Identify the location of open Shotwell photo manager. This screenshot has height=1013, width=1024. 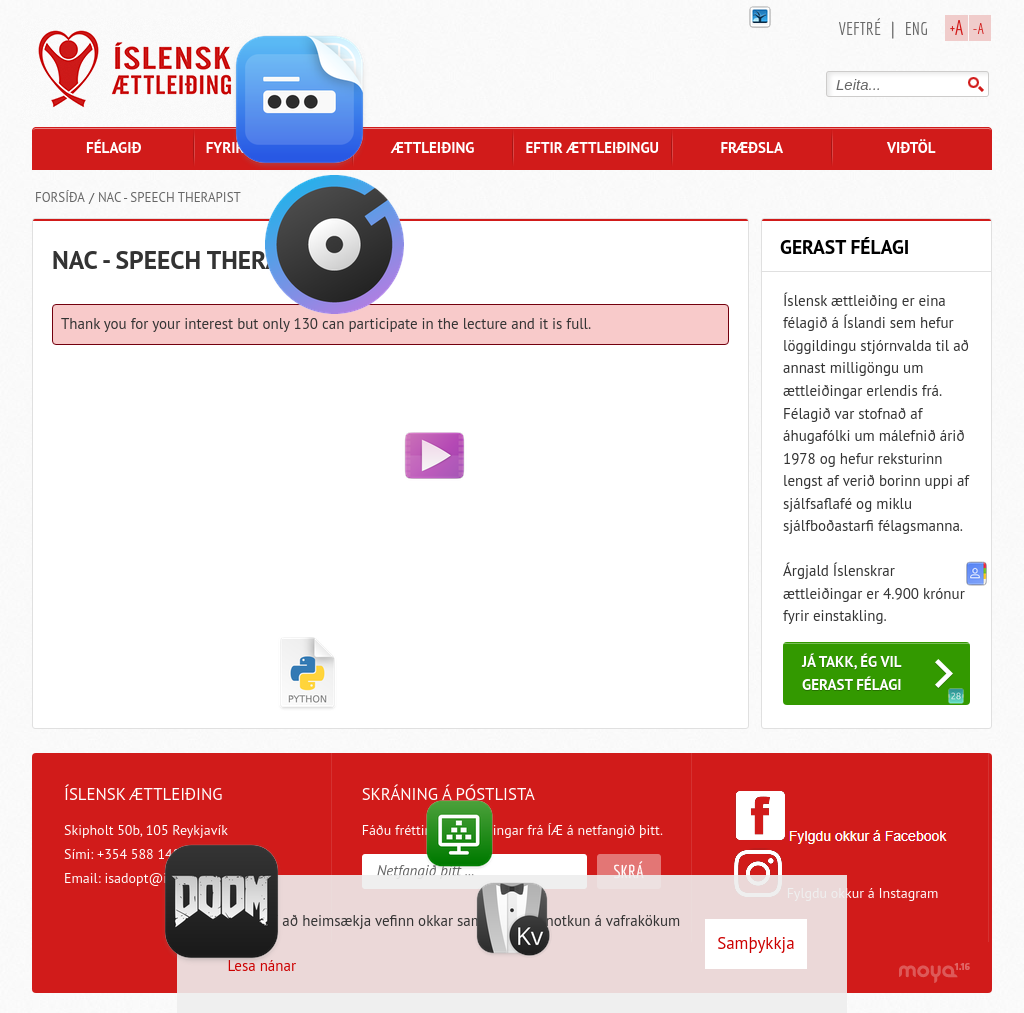
(760, 17).